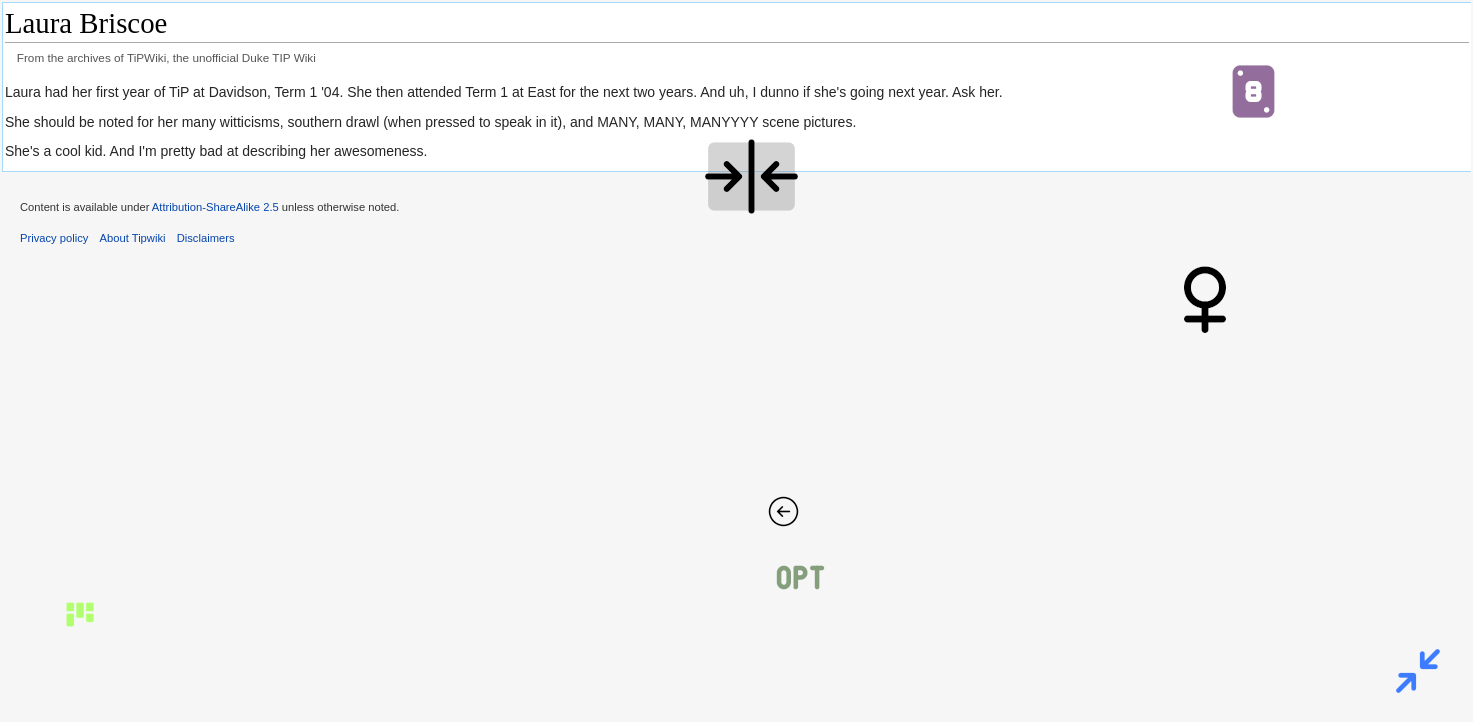  Describe the element at coordinates (79, 613) in the screenshot. I see `open kanban board view` at that location.